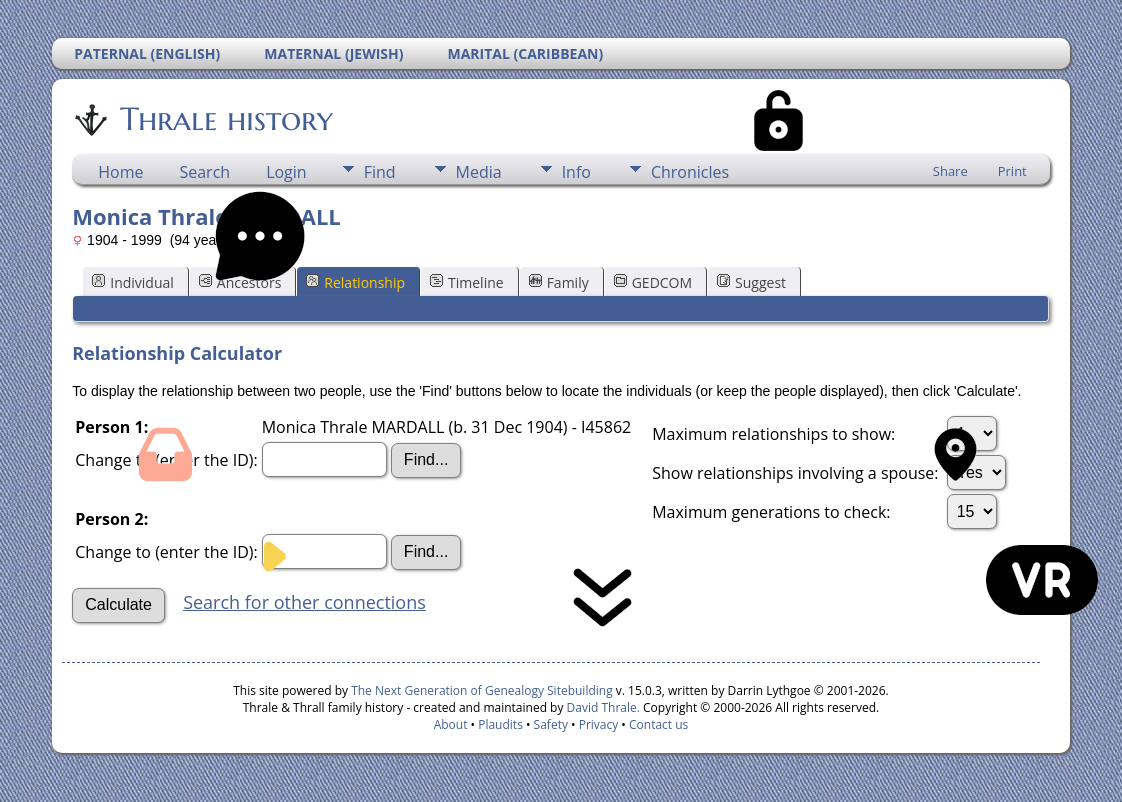  What do you see at coordinates (1042, 580) in the screenshot?
I see `access virtual reality mode or settings` at bounding box center [1042, 580].